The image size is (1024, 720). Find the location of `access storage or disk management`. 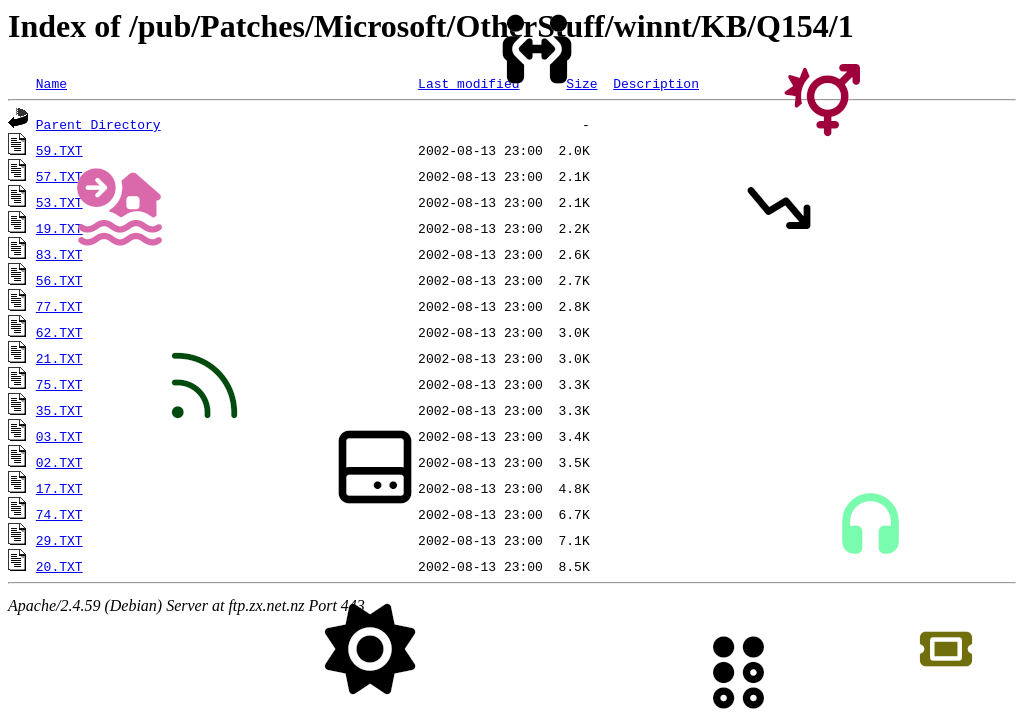

access storage or disk management is located at coordinates (375, 467).